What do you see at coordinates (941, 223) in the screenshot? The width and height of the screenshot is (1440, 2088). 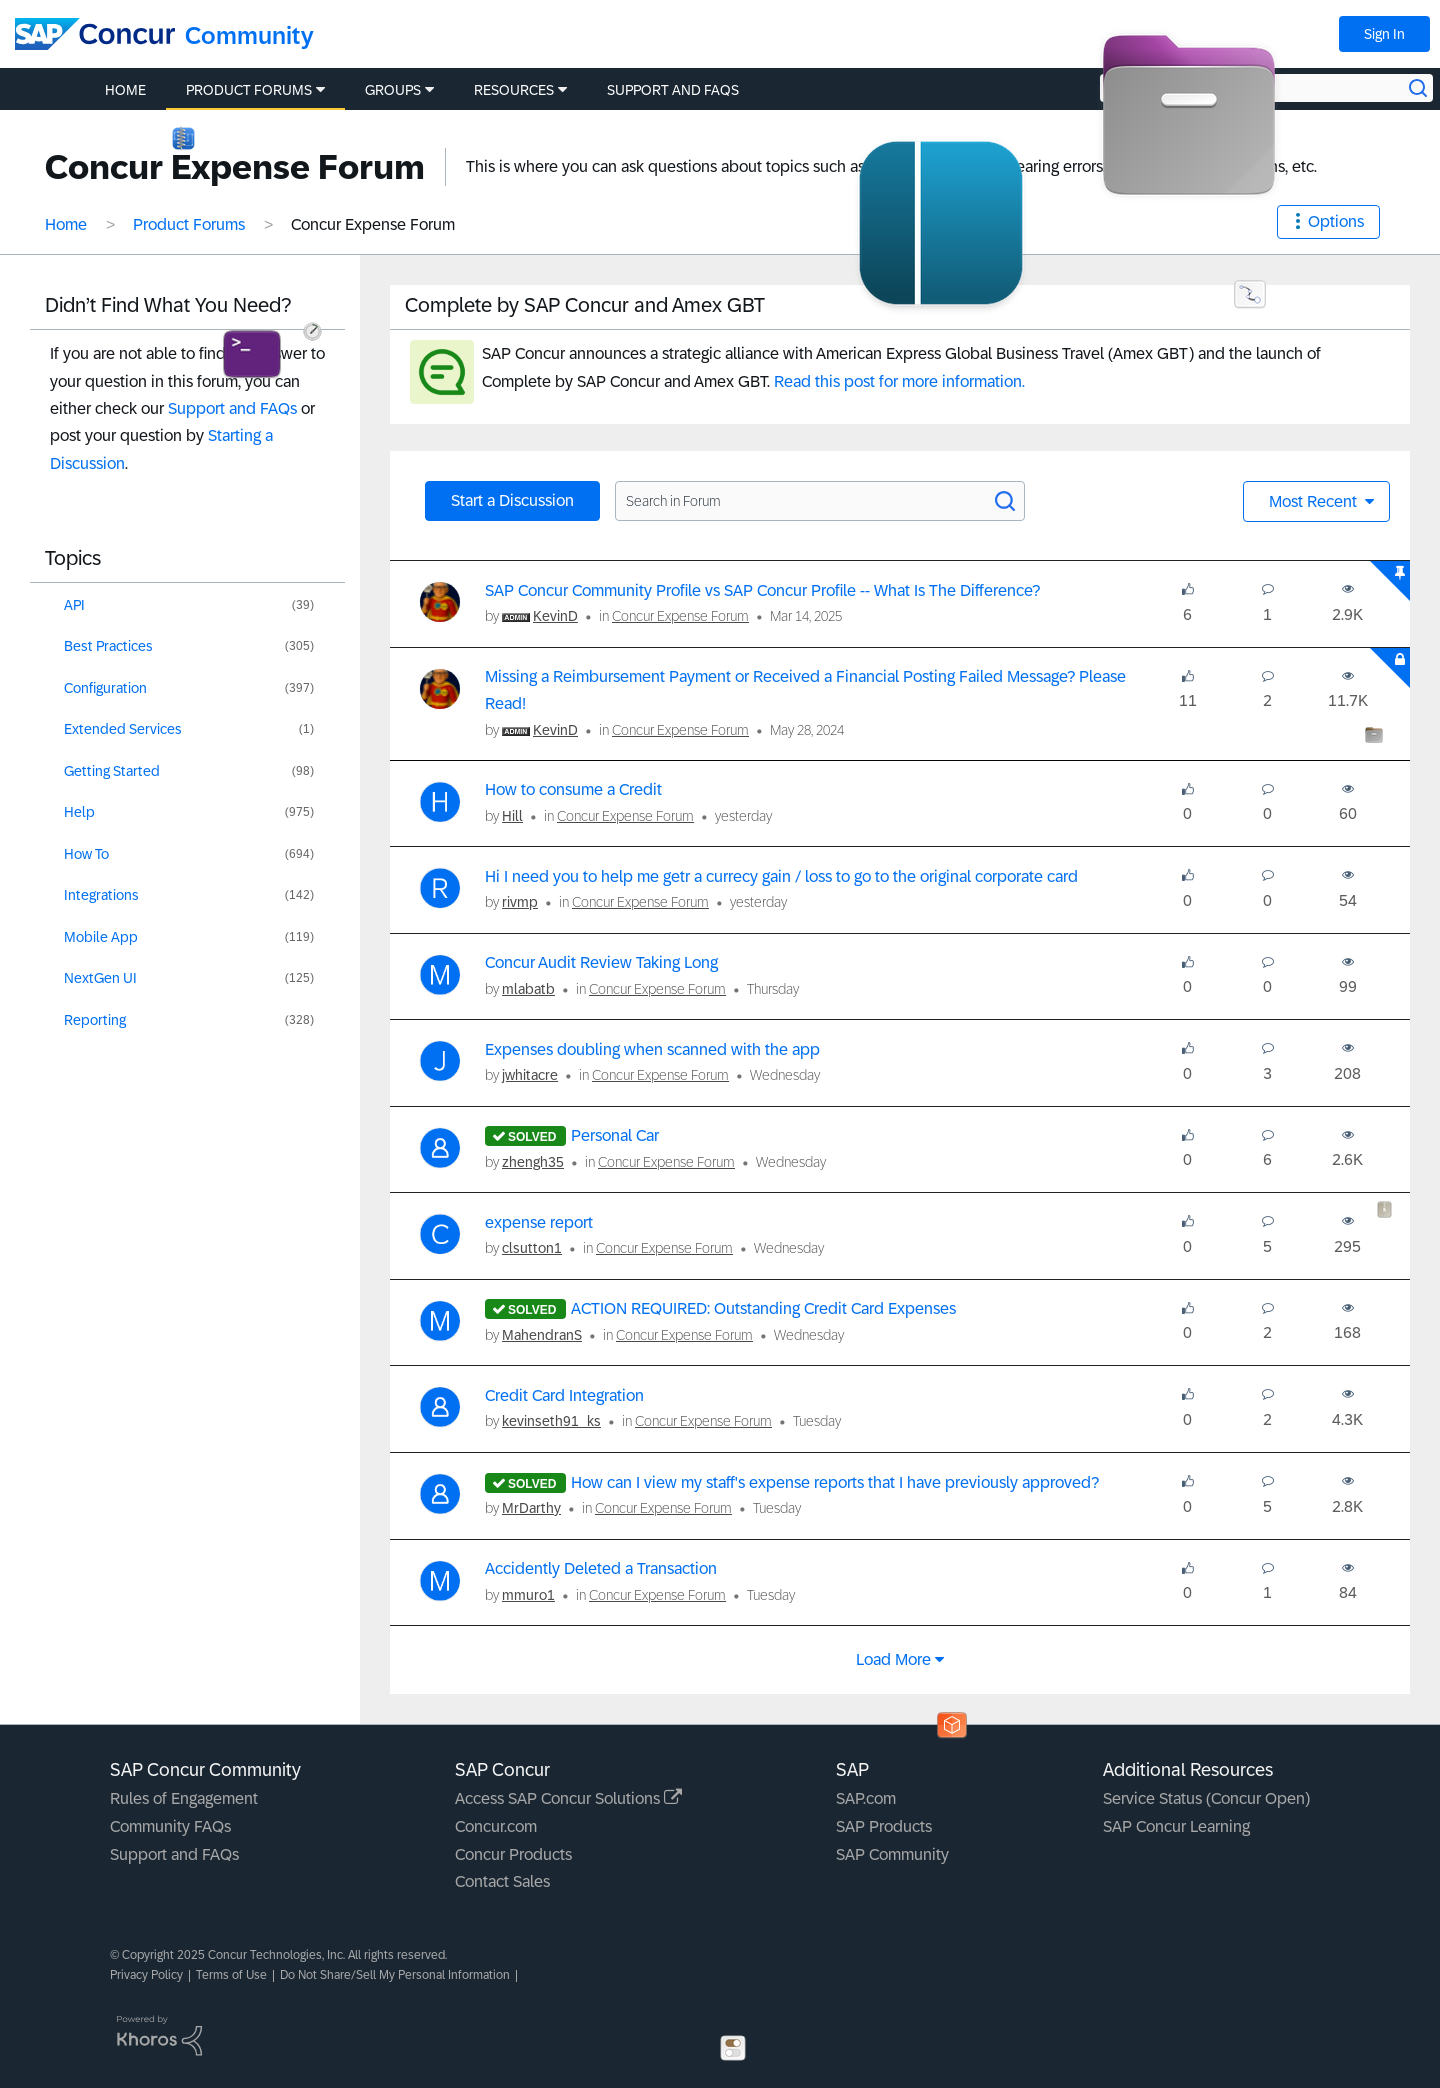 I see `open shotcut video editor` at bounding box center [941, 223].